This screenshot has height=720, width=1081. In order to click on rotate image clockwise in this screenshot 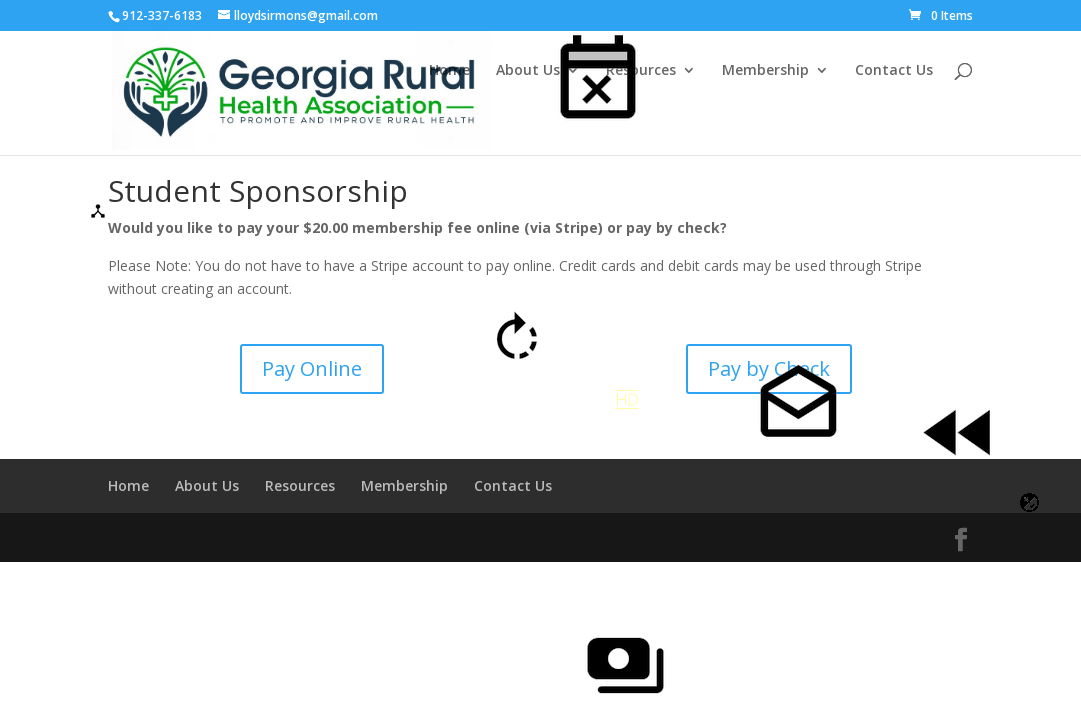, I will do `click(517, 339)`.